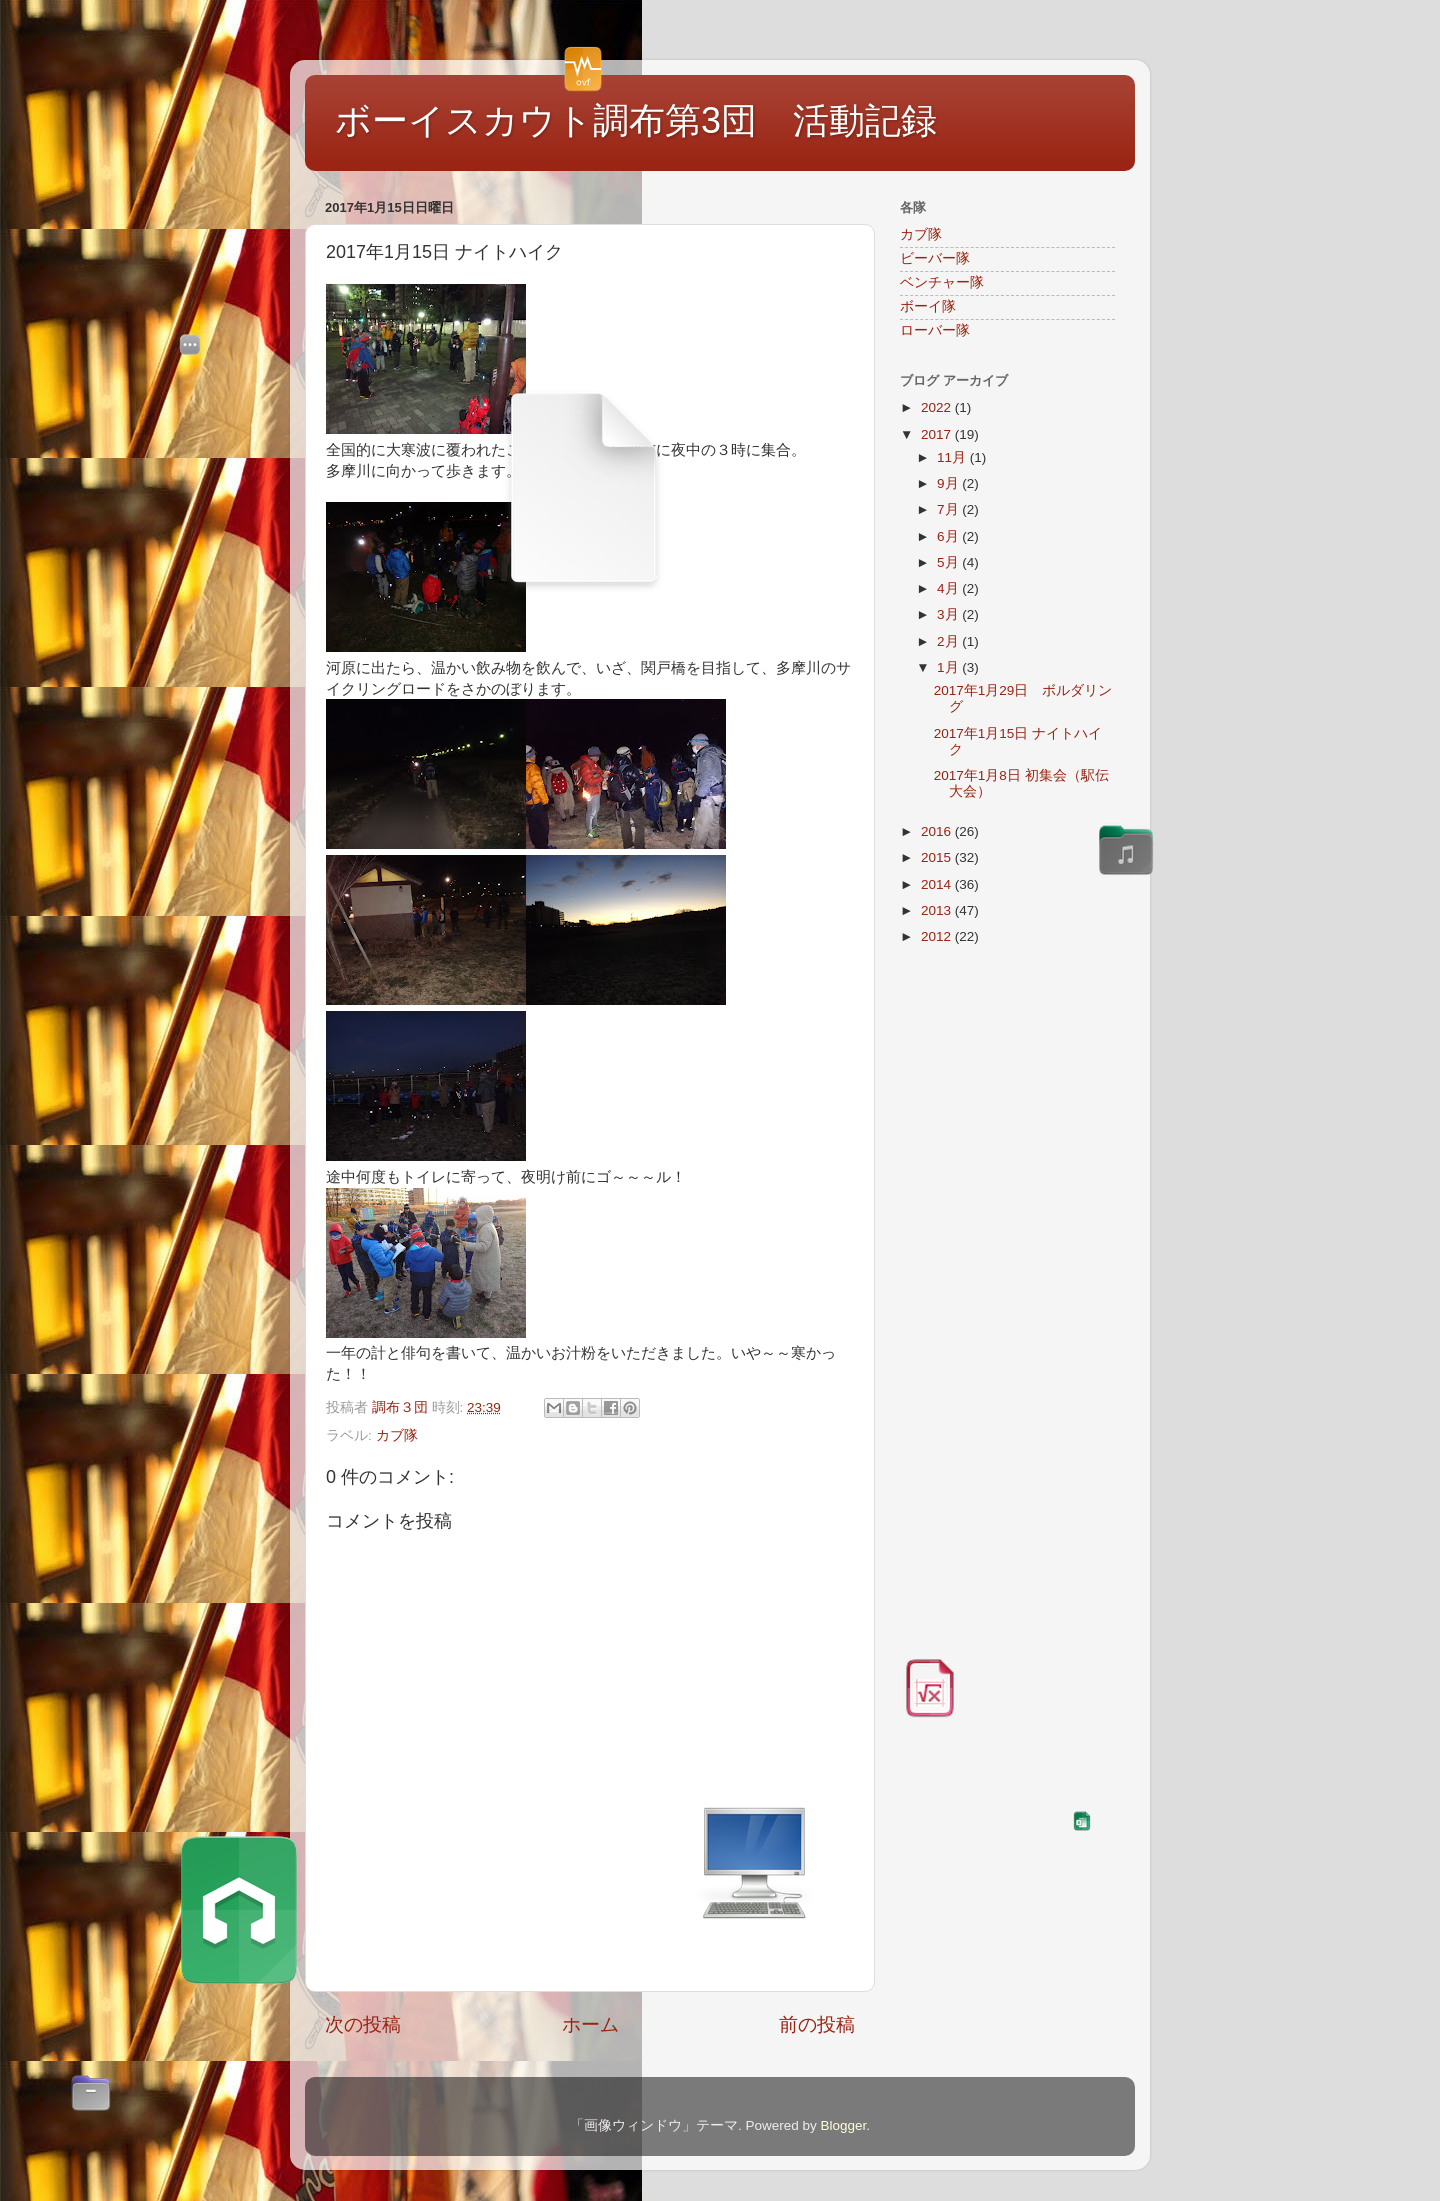  What do you see at coordinates (190, 345) in the screenshot?
I see `open additional menu options` at bounding box center [190, 345].